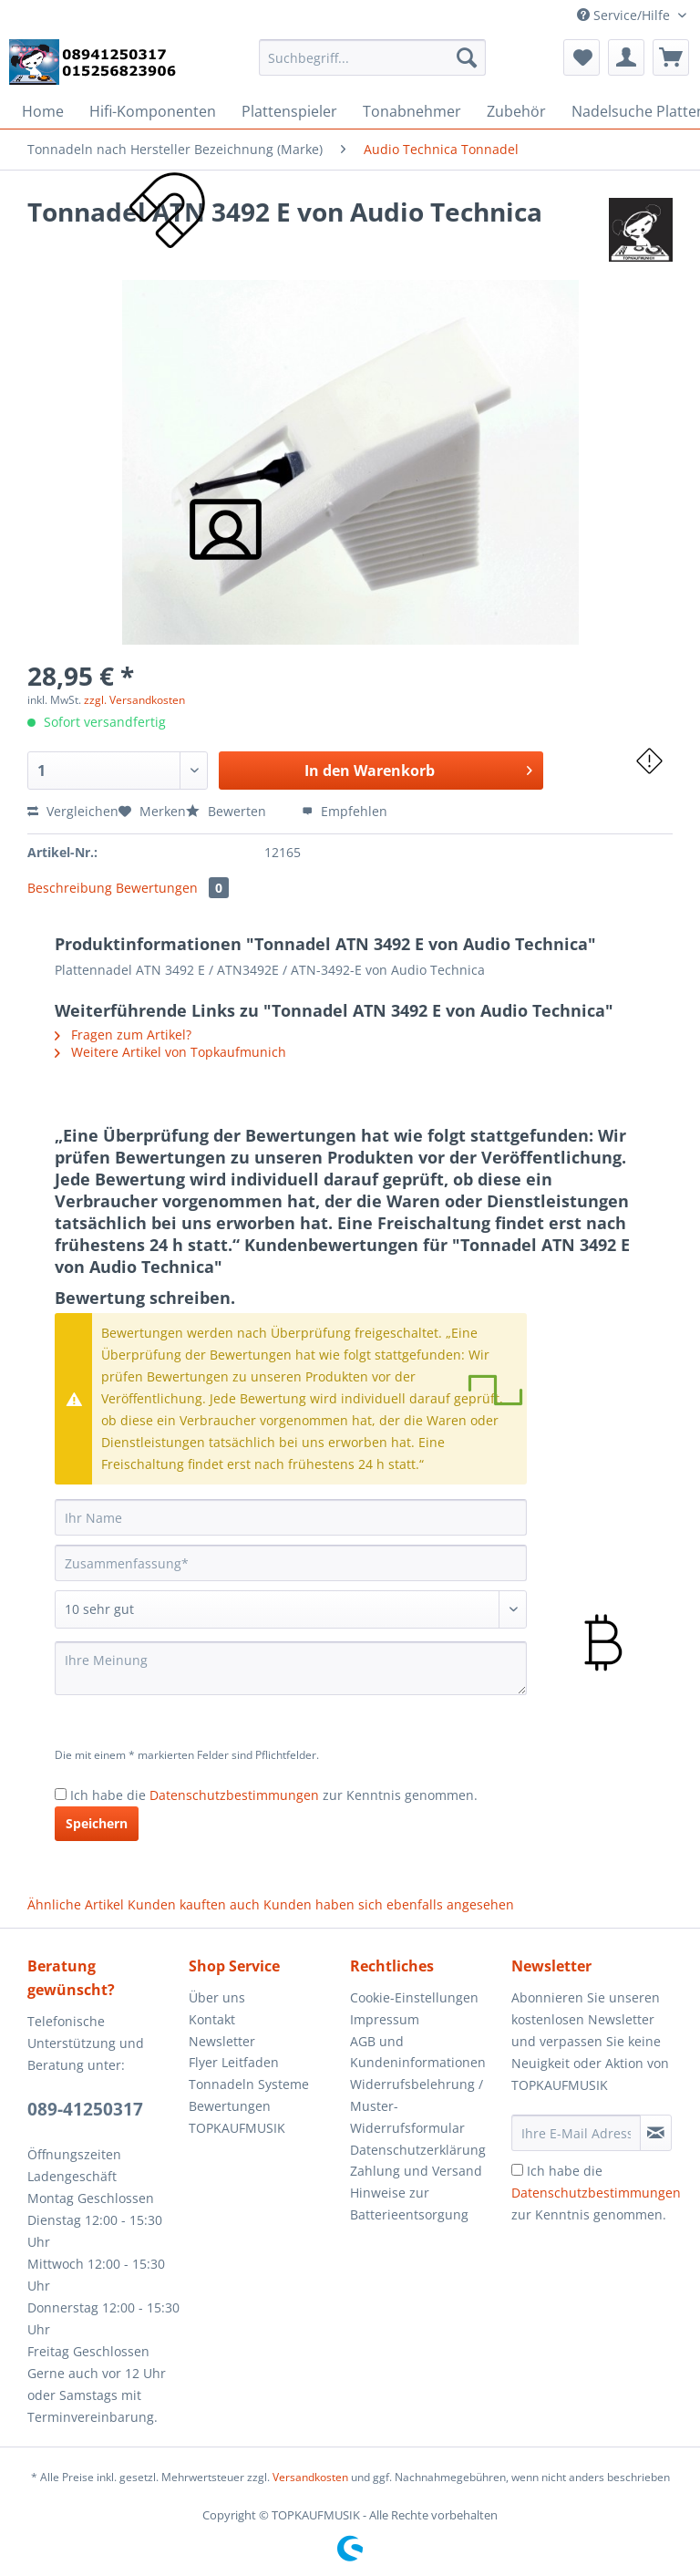 The image size is (700, 2576). I want to click on attract or pull related items together, so click(169, 209).